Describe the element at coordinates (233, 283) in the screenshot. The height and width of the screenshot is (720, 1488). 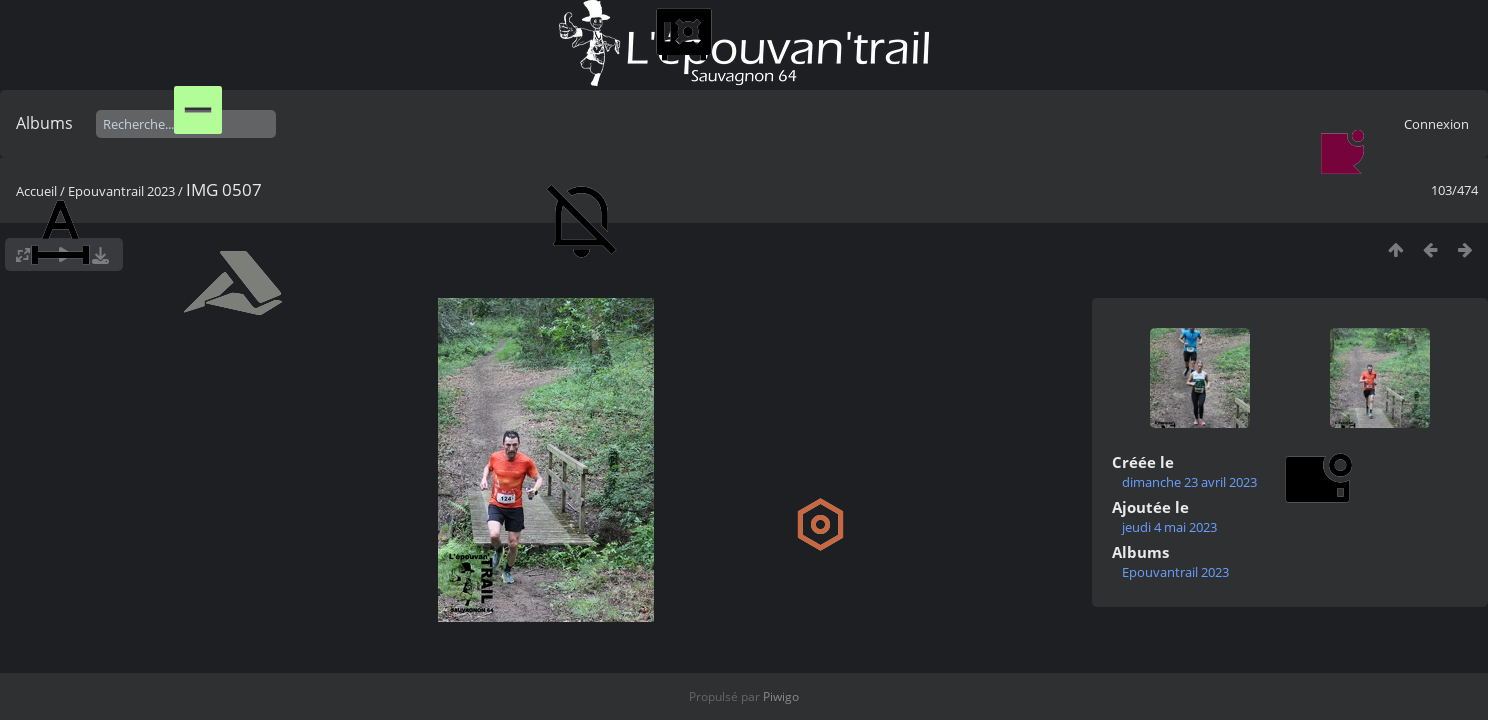
I see `accusoft company logo` at that location.